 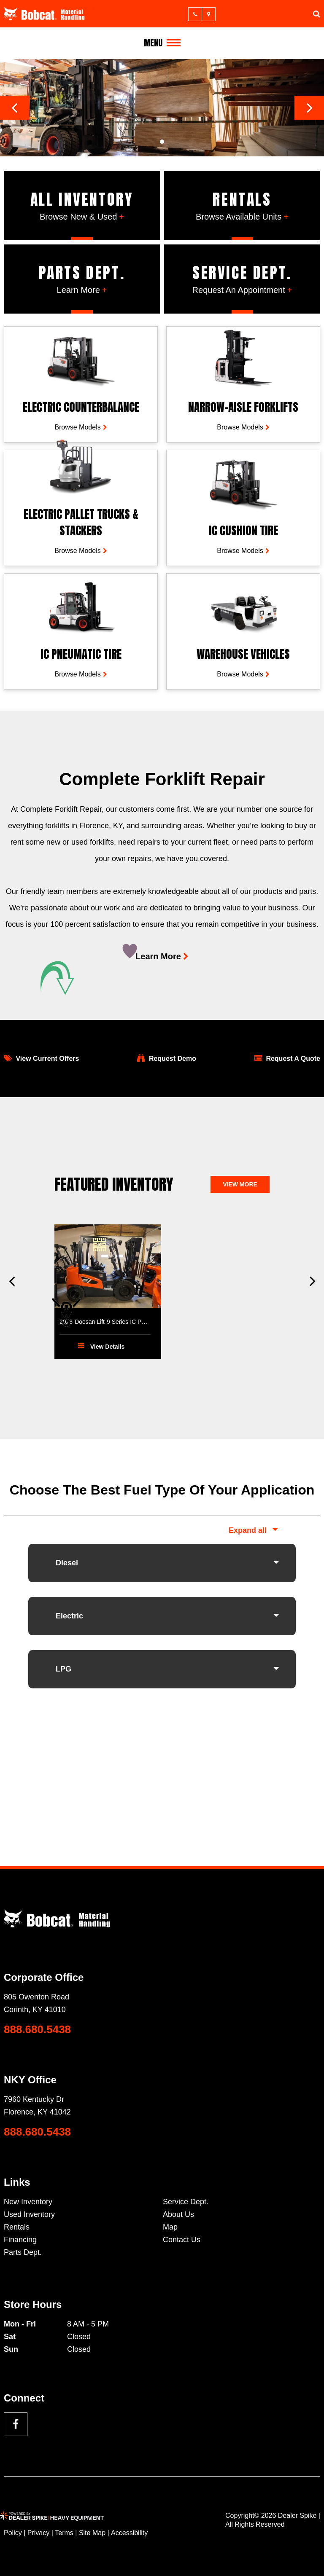 What do you see at coordinates (130, 951) in the screenshot?
I see `add to favorites` at bounding box center [130, 951].